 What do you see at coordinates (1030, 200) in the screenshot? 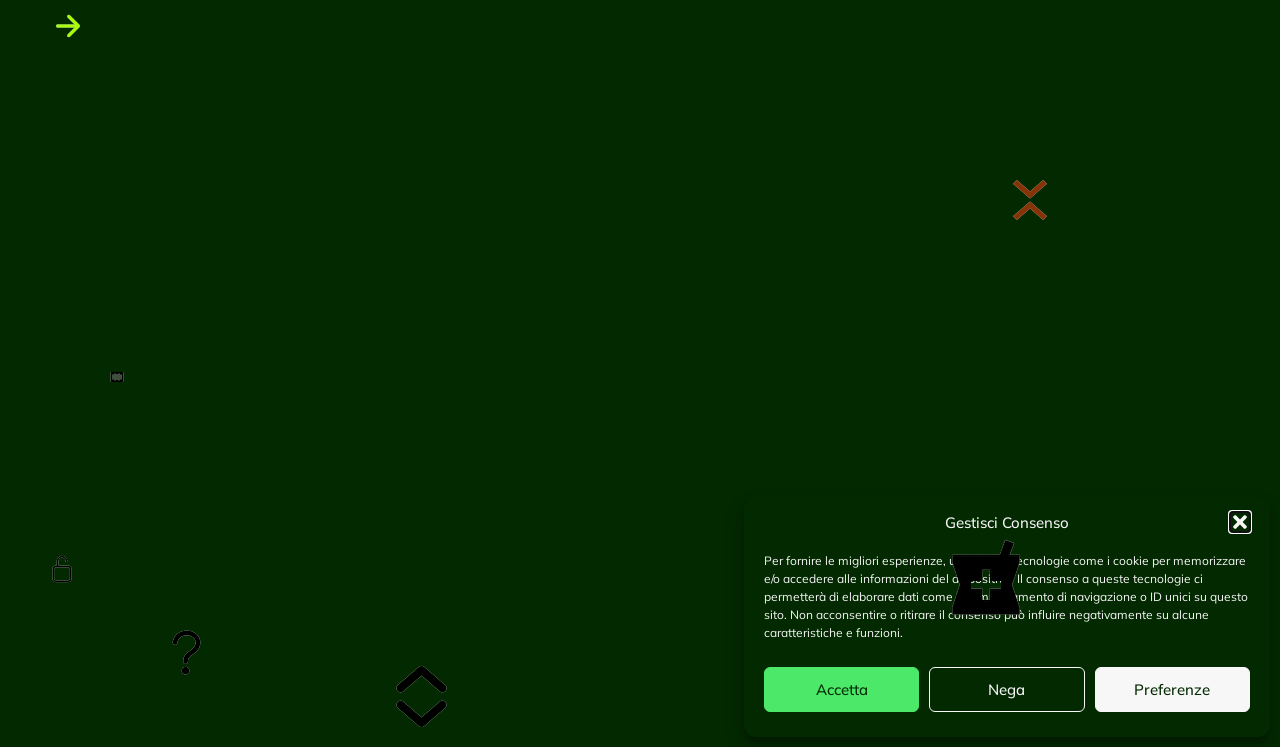
I see `collapse an expanded section or panel` at bounding box center [1030, 200].